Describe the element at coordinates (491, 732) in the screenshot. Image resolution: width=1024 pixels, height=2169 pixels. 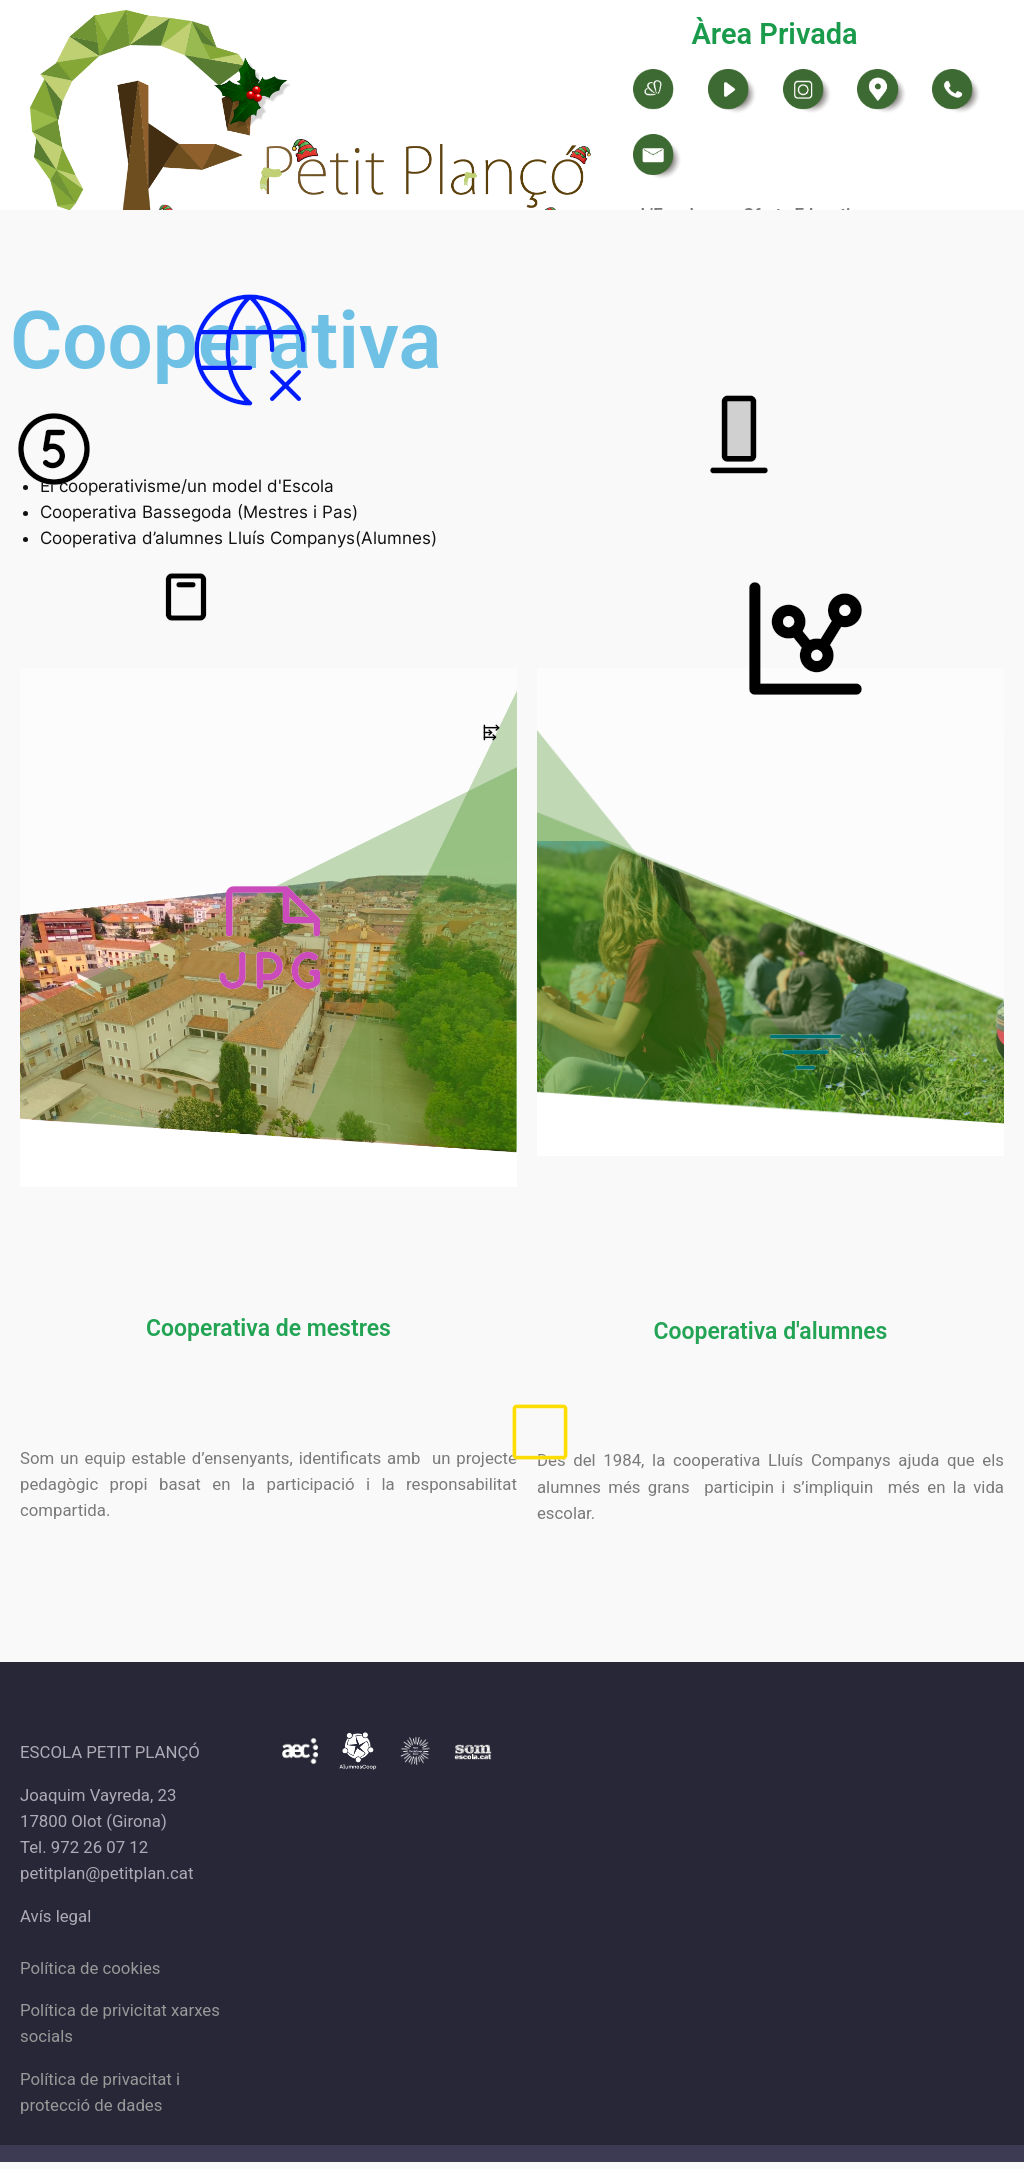
I see `view data flow or process direction` at that location.